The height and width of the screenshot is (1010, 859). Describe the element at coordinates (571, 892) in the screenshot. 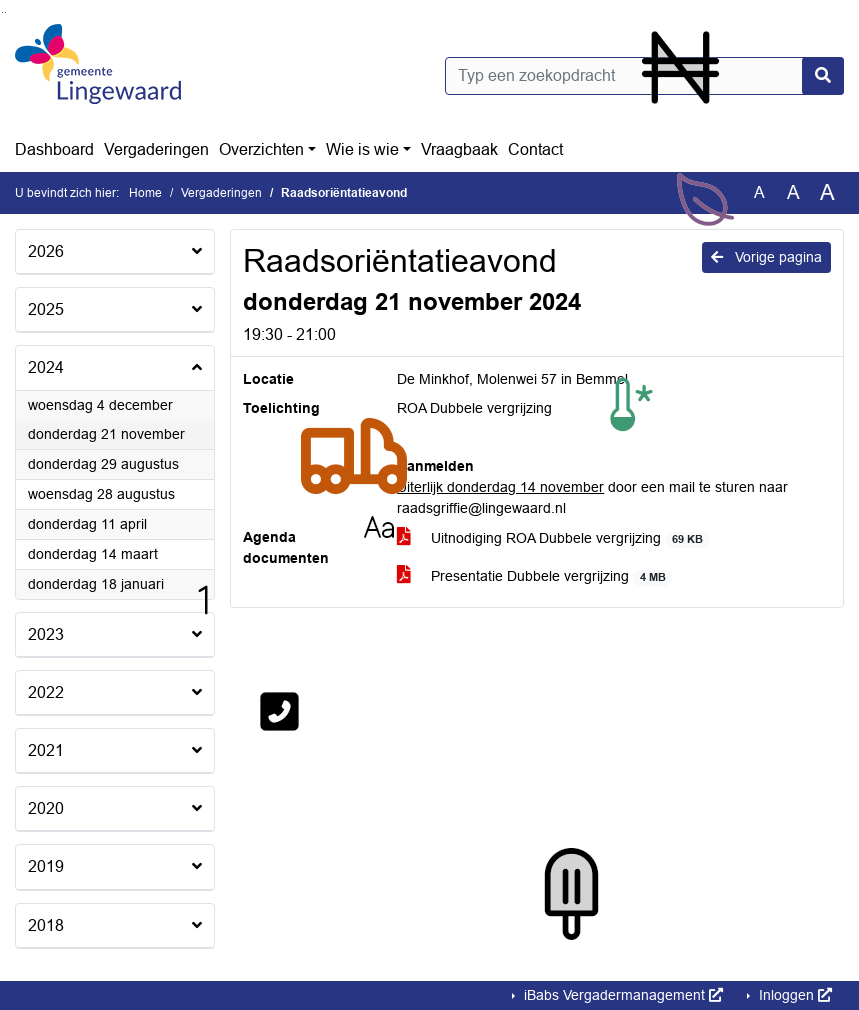

I see `access dessert or frozen treats category` at that location.